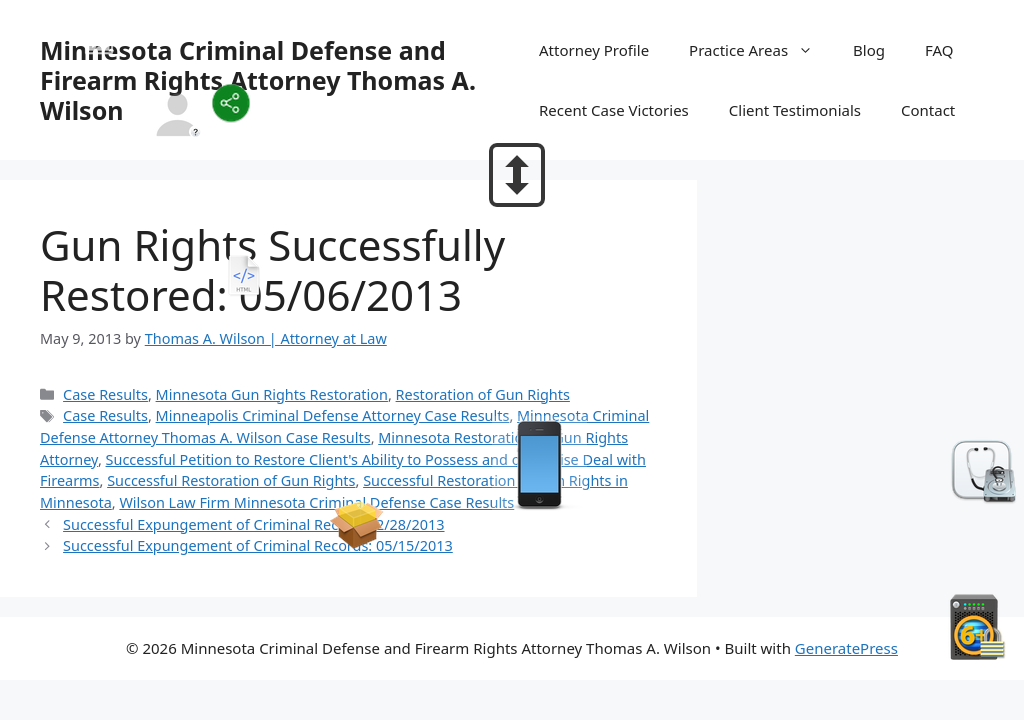  What do you see at coordinates (517, 175) in the screenshot?
I see `open transmission torrent client` at bounding box center [517, 175].